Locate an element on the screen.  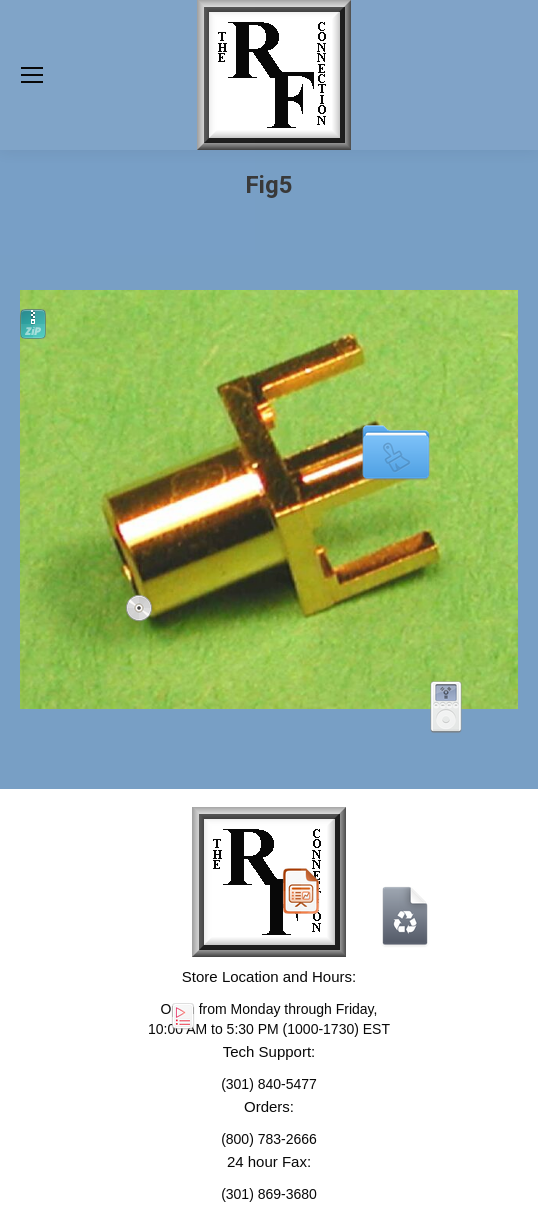
libreoffice impress presentation file is located at coordinates (301, 891).